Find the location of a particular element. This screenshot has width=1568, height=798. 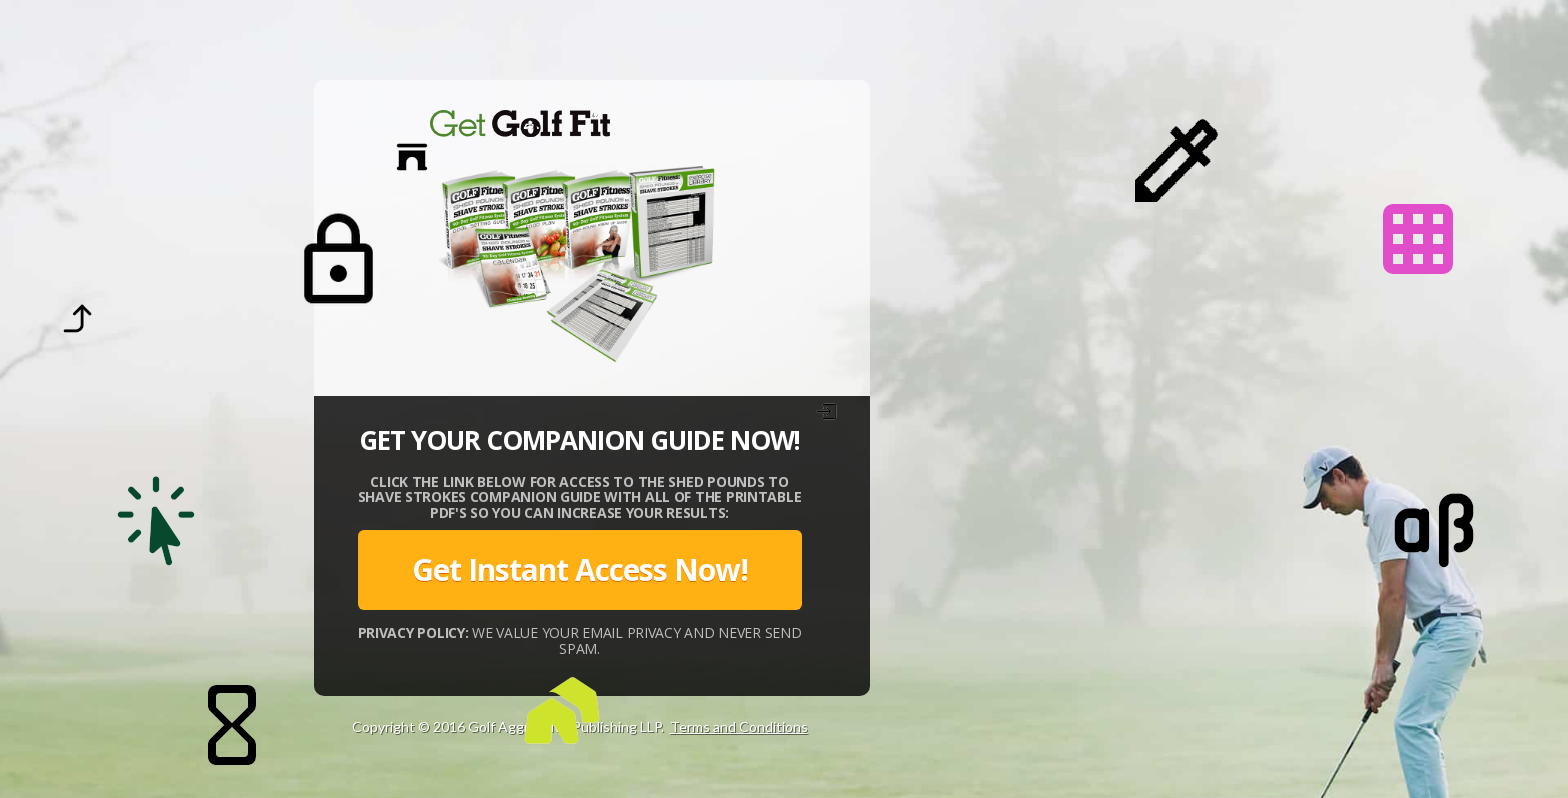

click or tap interaction indicator is located at coordinates (156, 521).